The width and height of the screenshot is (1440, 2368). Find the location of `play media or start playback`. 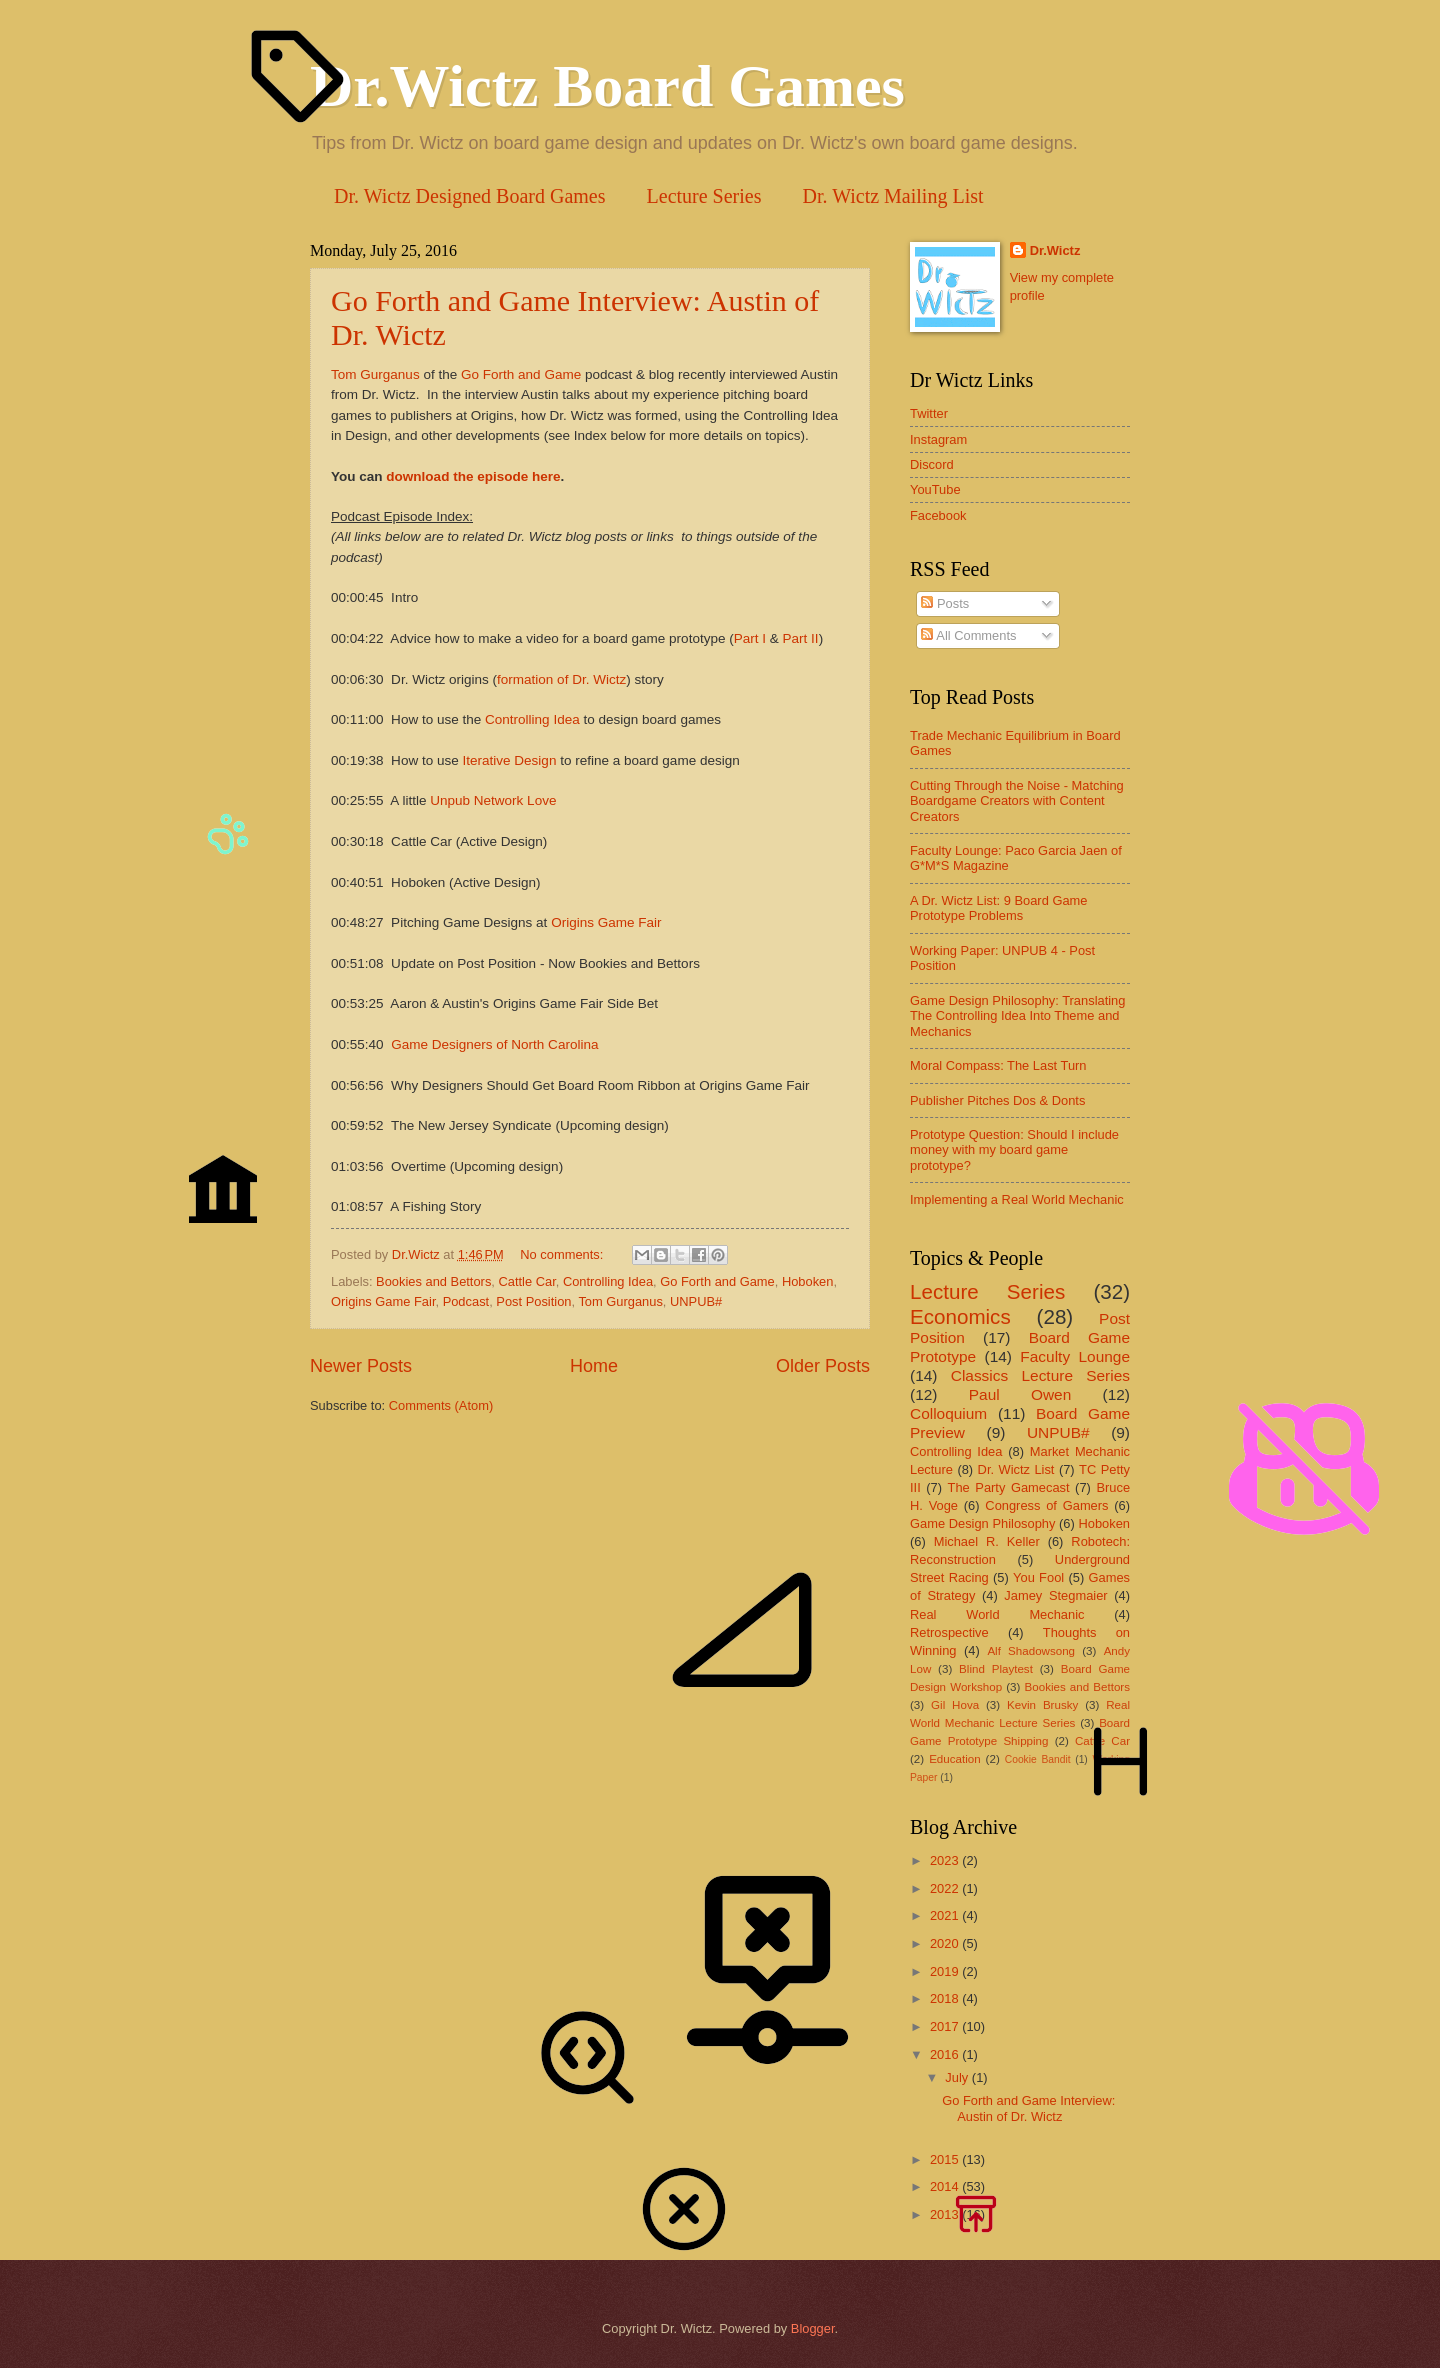

play media or start playback is located at coordinates (742, 1630).